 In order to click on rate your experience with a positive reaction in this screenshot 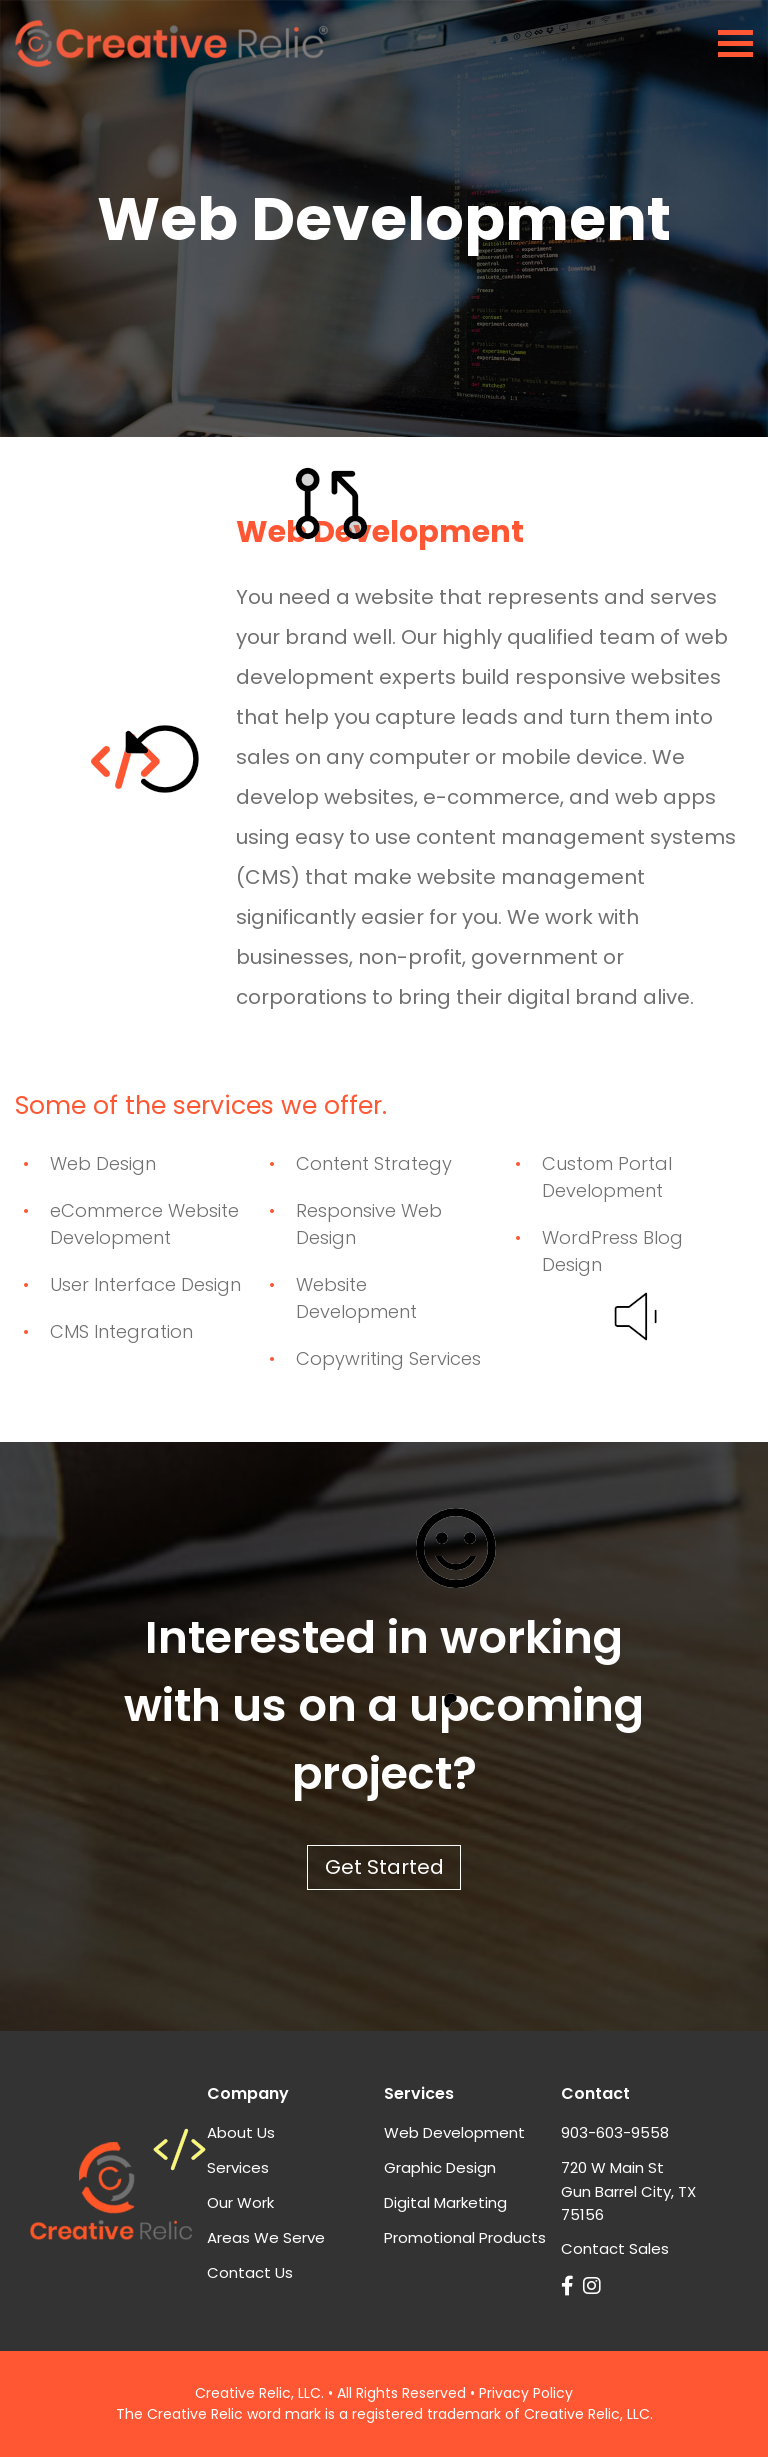, I will do `click(456, 1548)`.